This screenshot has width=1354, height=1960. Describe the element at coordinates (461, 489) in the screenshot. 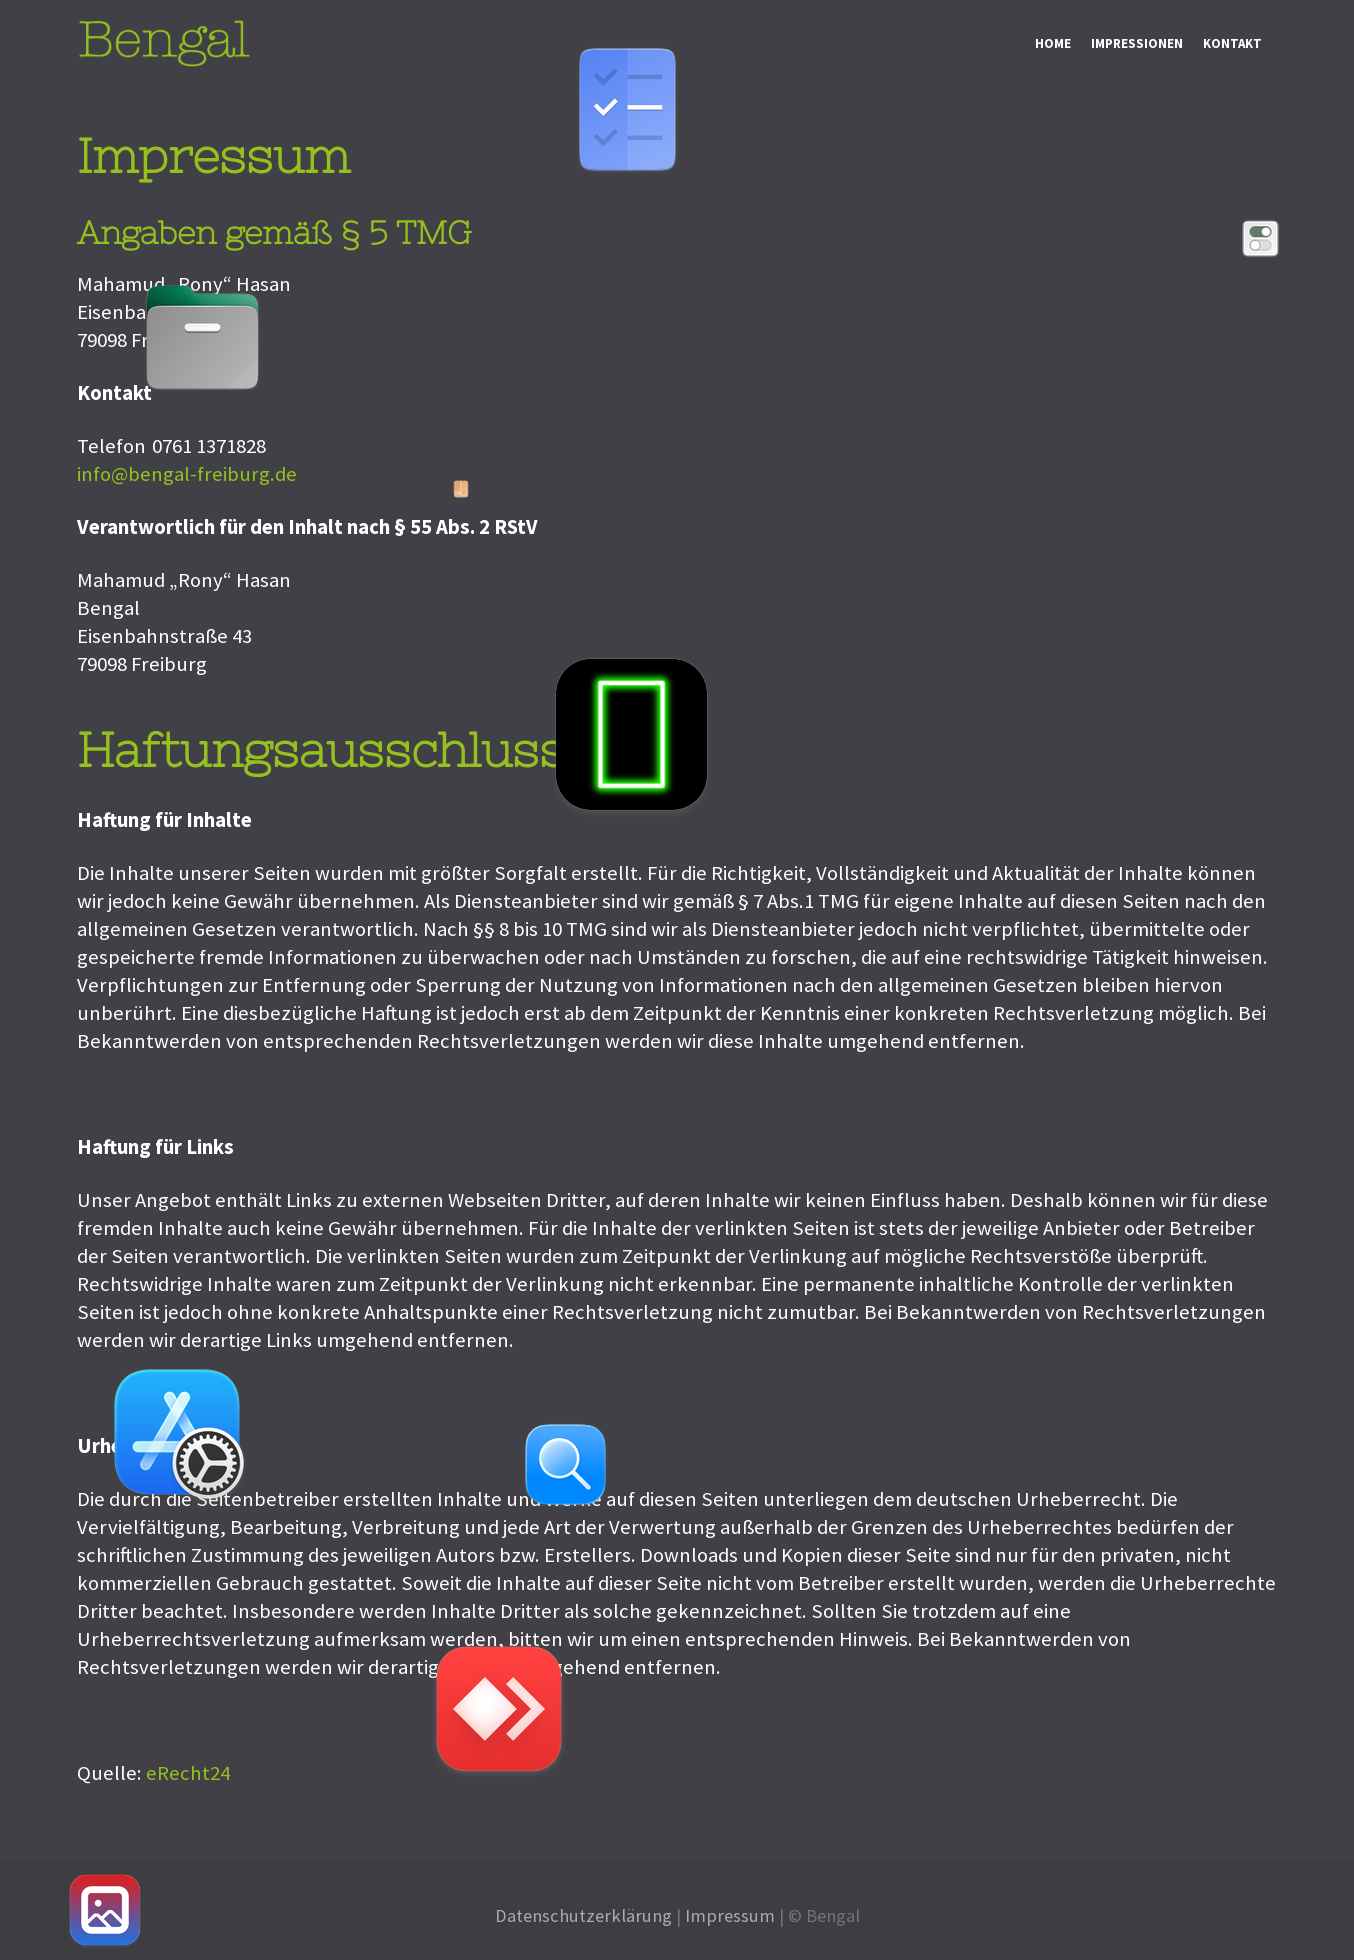

I see `compressed archive file type indicator` at that location.